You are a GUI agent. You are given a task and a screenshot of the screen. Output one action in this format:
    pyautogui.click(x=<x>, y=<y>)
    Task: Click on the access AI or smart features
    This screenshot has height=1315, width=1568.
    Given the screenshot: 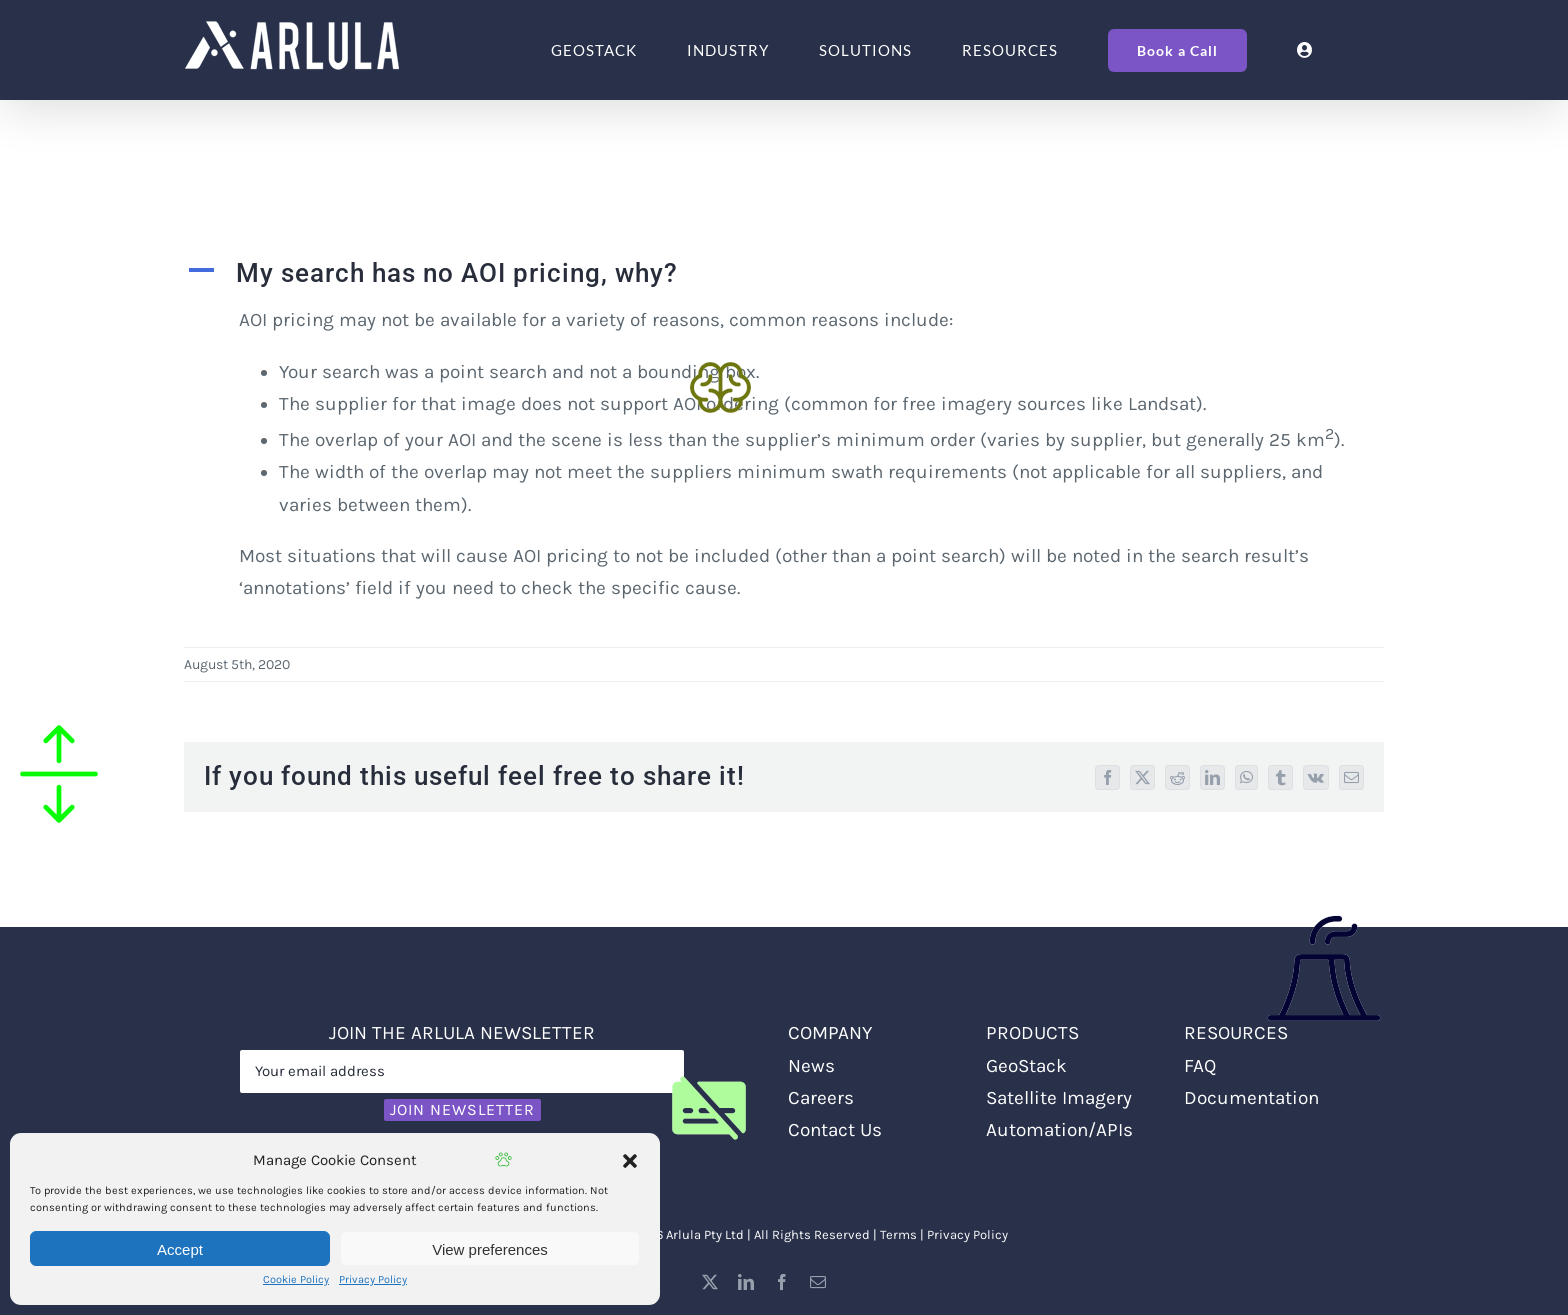 What is the action you would take?
    pyautogui.click(x=720, y=388)
    